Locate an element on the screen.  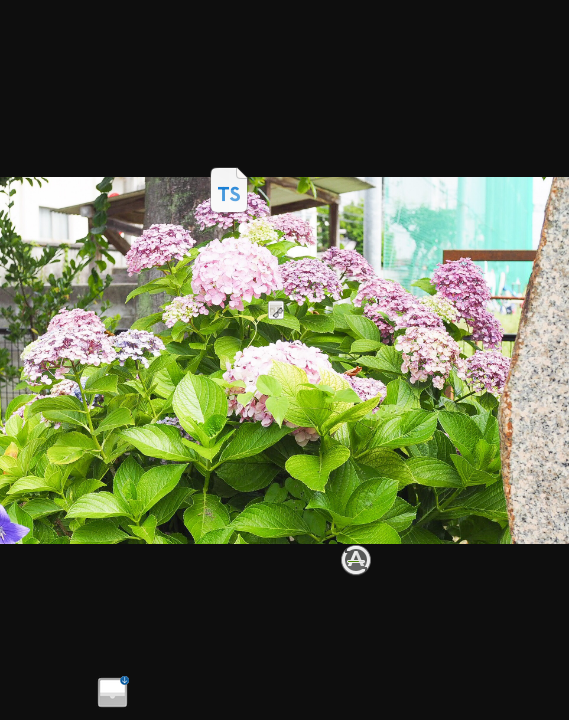
open the documents app is located at coordinates (276, 310).